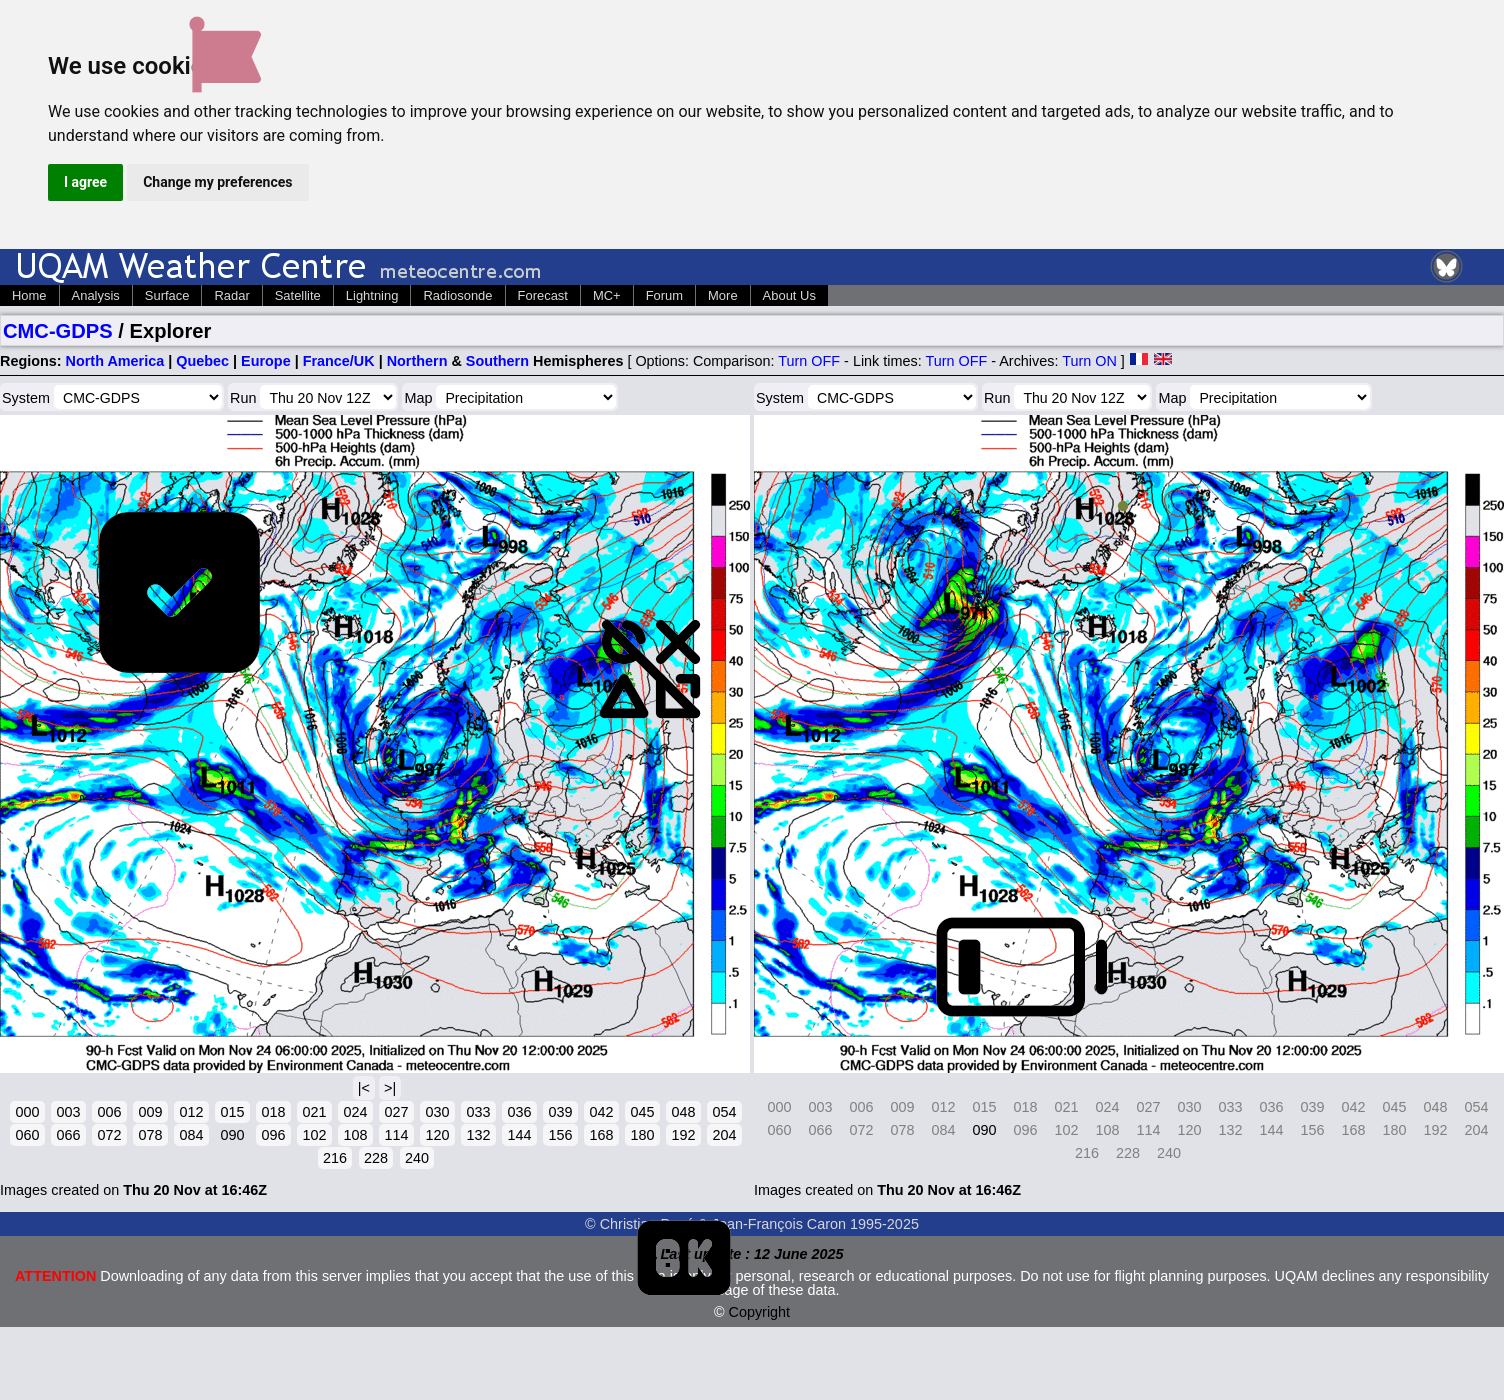 This screenshot has width=1504, height=1400. I want to click on disable icon display, so click(651, 669).